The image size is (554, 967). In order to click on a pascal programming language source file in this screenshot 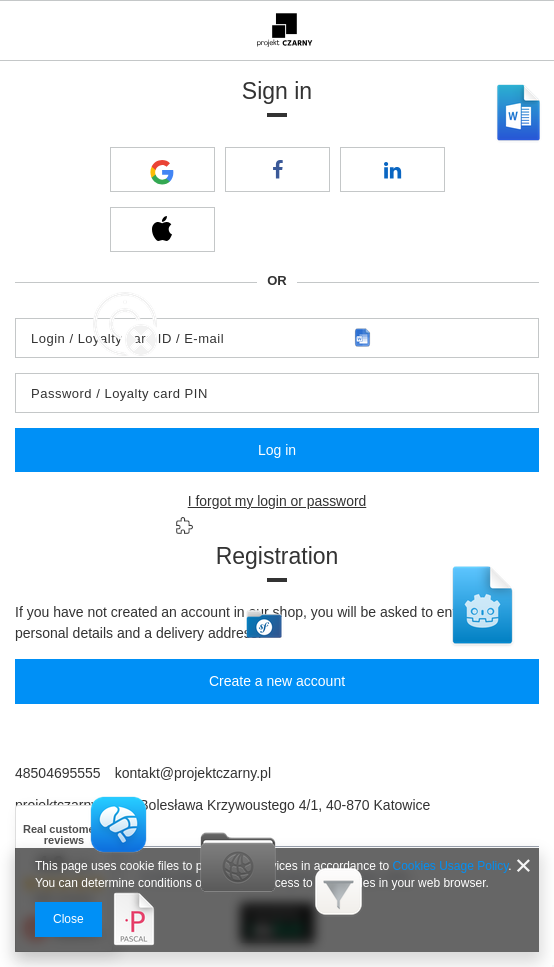, I will do `click(134, 920)`.